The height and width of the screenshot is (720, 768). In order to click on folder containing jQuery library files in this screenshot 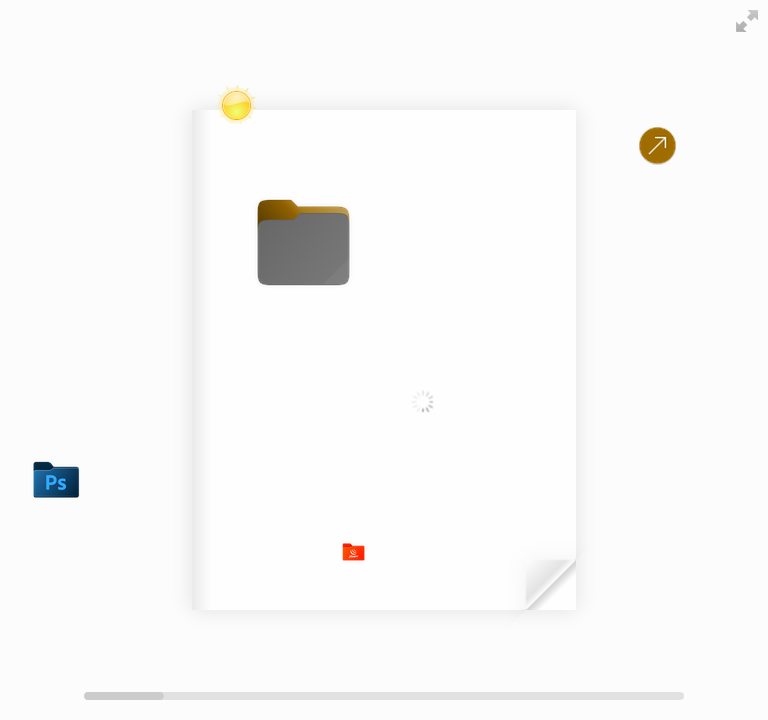, I will do `click(353, 552)`.